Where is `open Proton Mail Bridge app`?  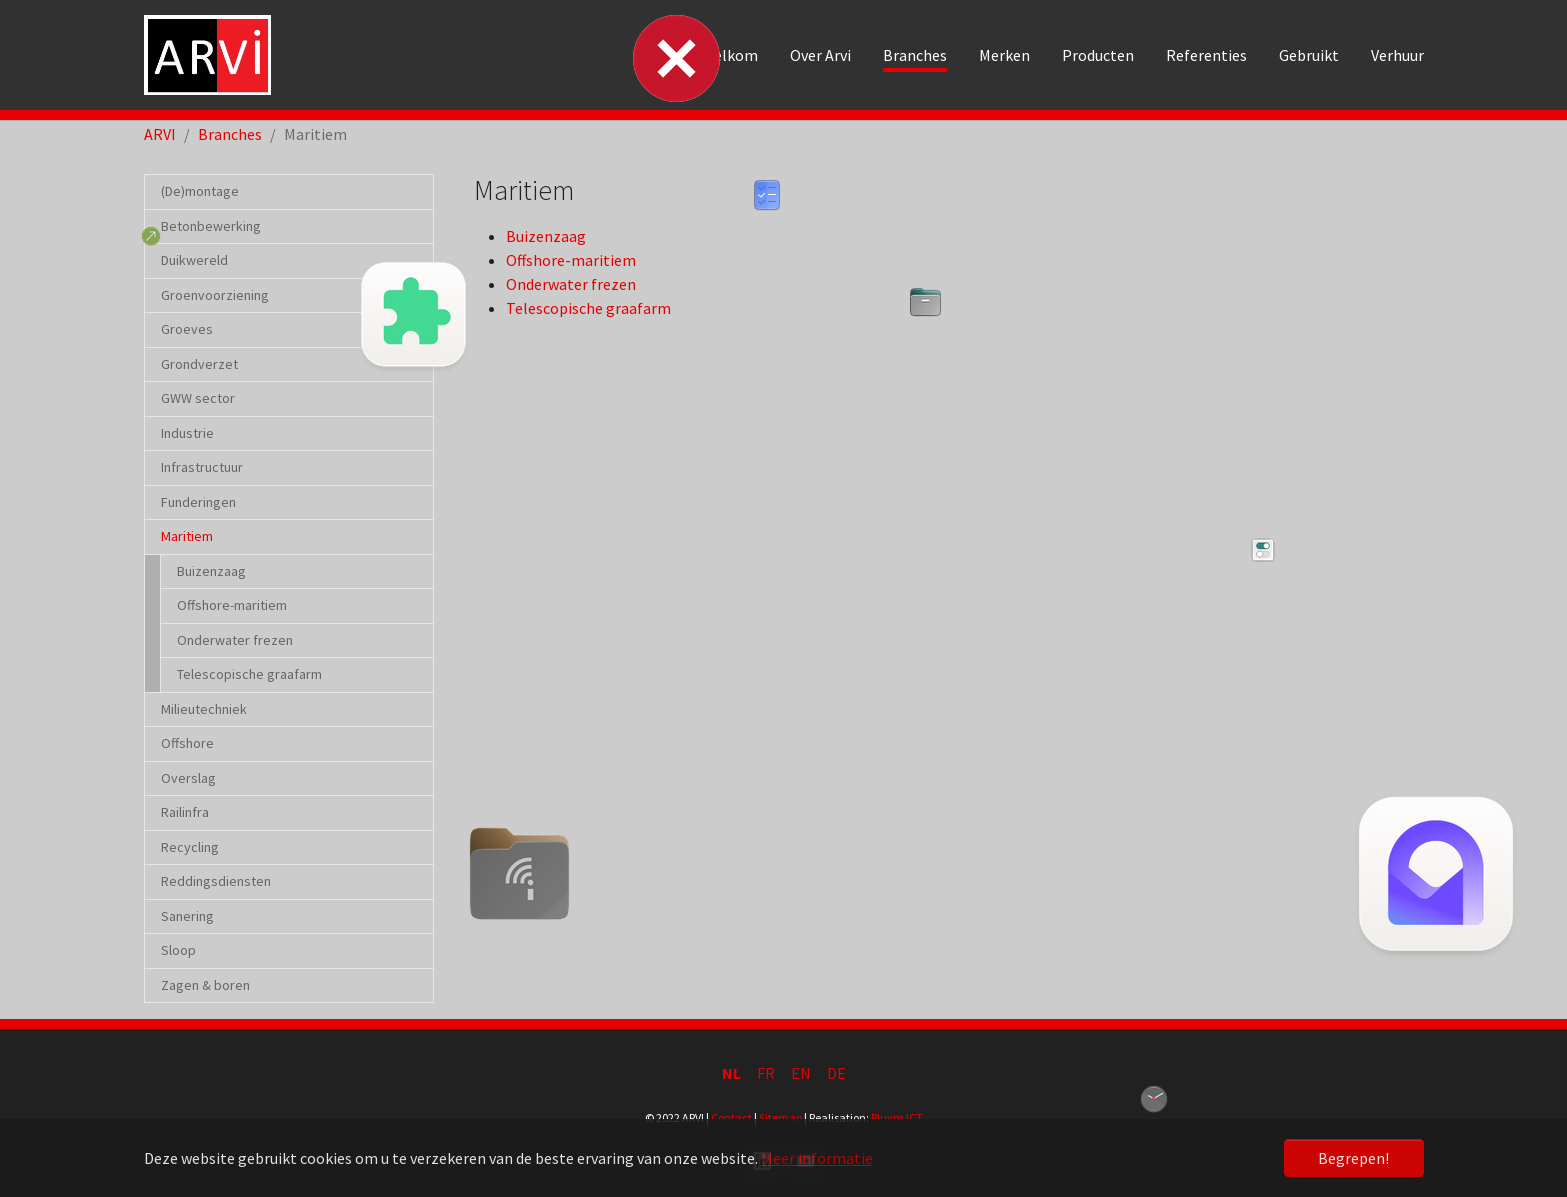
open Proton Mail Bridge app is located at coordinates (1436, 874).